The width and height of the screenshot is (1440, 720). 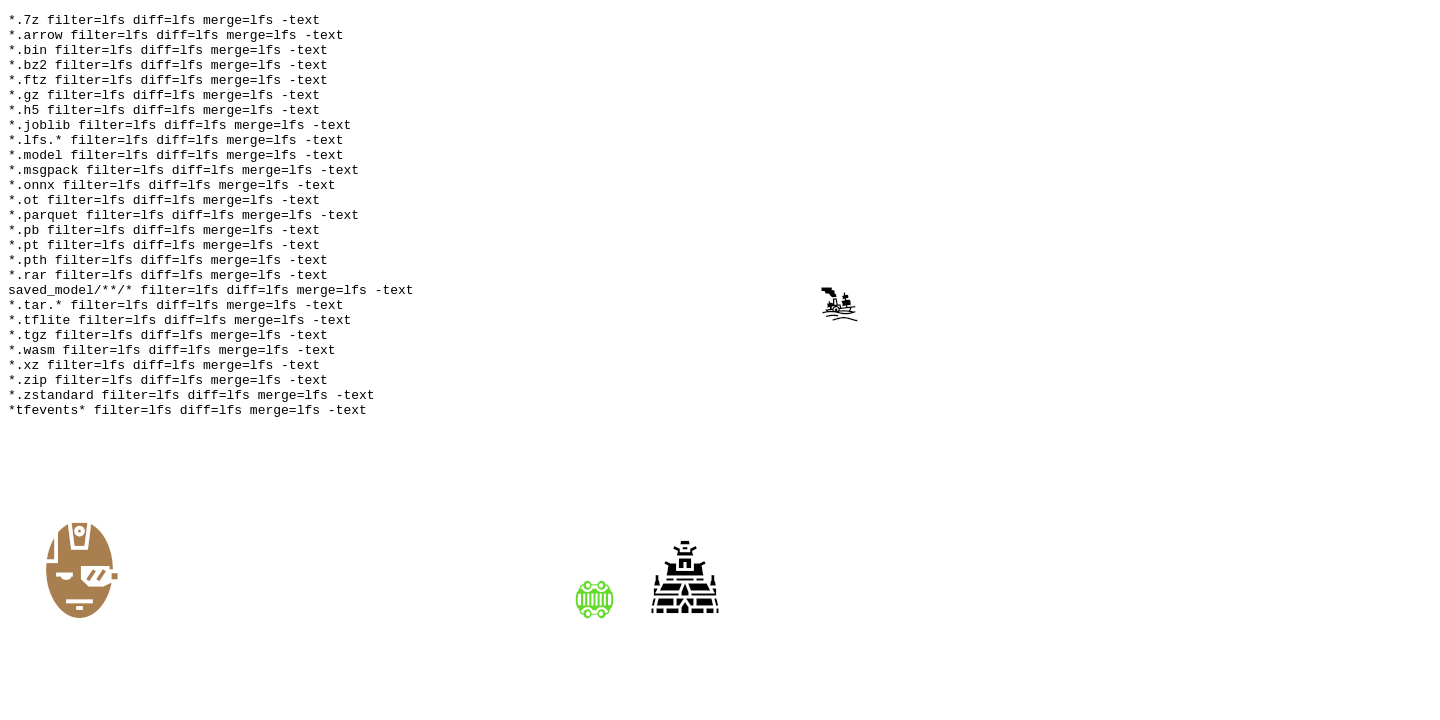 What do you see at coordinates (839, 305) in the screenshot?
I see `view naval fleet or warship units` at bounding box center [839, 305].